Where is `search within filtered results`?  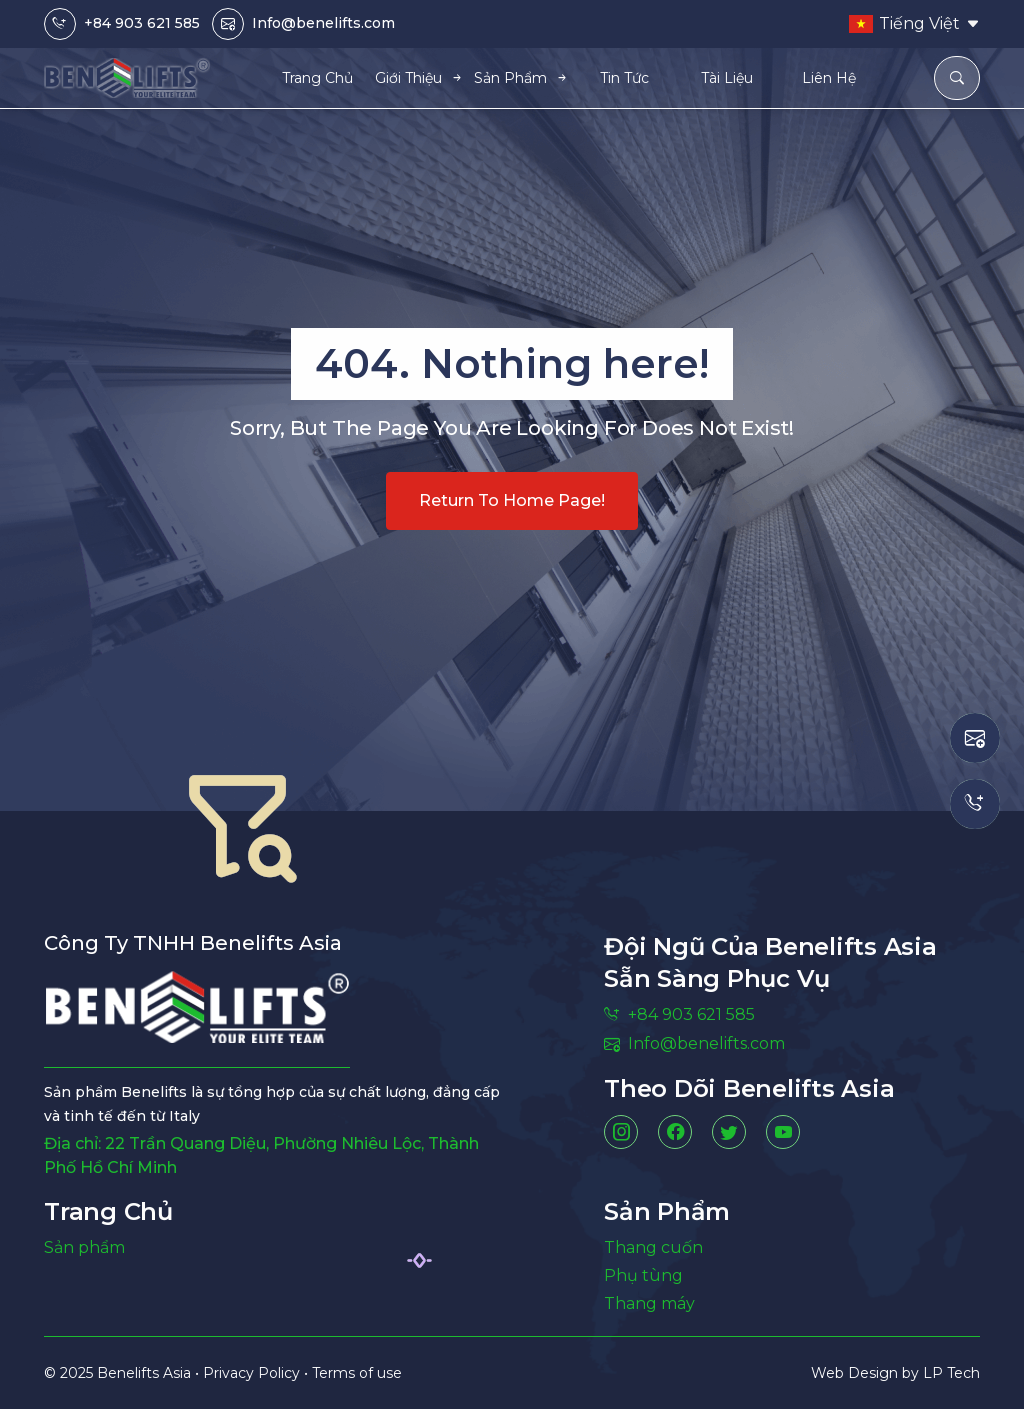 search within filtered results is located at coordinates (237, 823).